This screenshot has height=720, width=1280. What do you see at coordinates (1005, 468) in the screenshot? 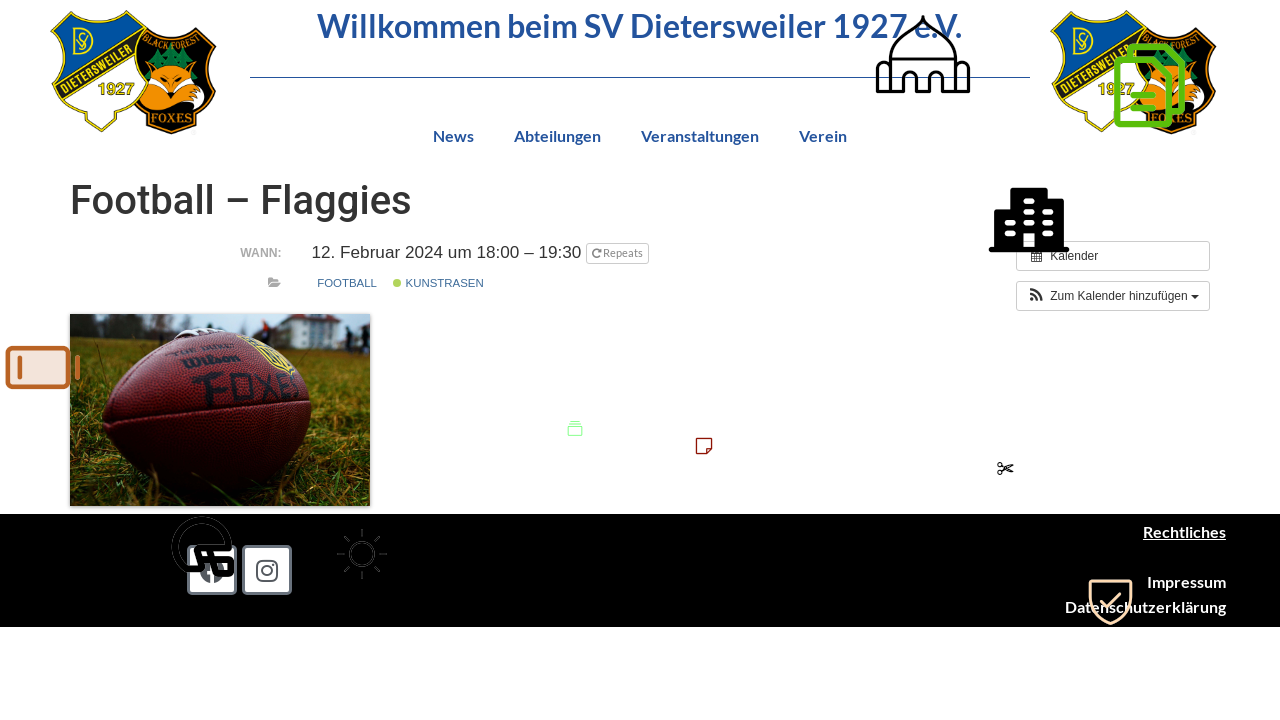
I see `cut selected text or content` at bounding box center [1005, 468].